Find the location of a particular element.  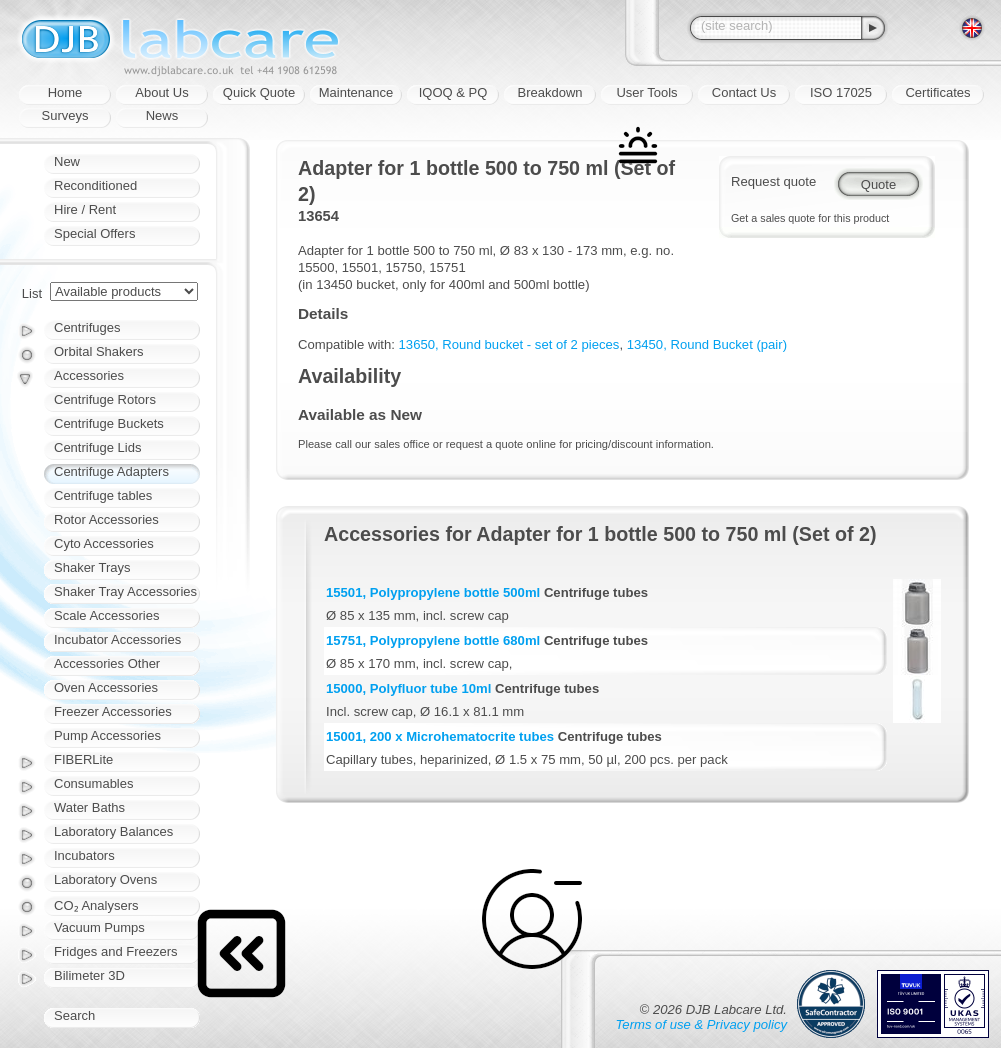

remove a user from your contacts is located at coordinates (532, 919).